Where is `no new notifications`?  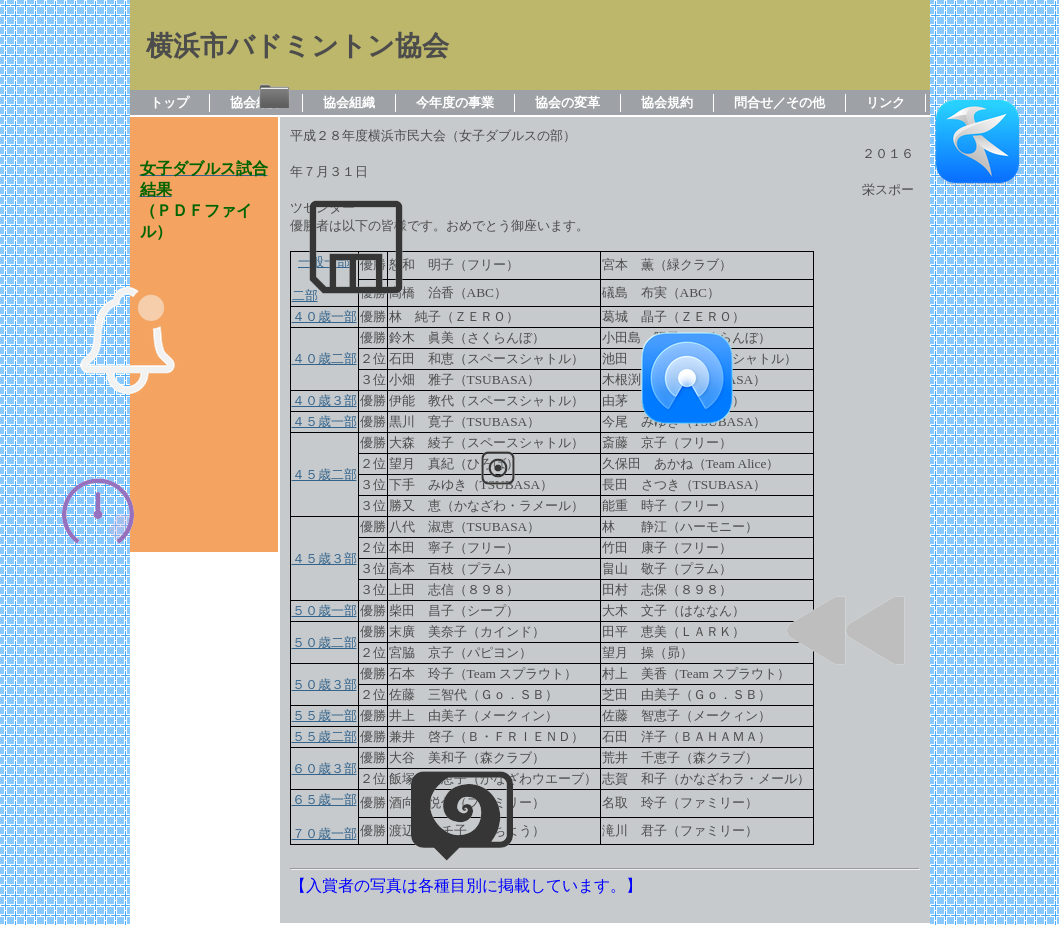
no new notifications is located at coordinates (127, 340).